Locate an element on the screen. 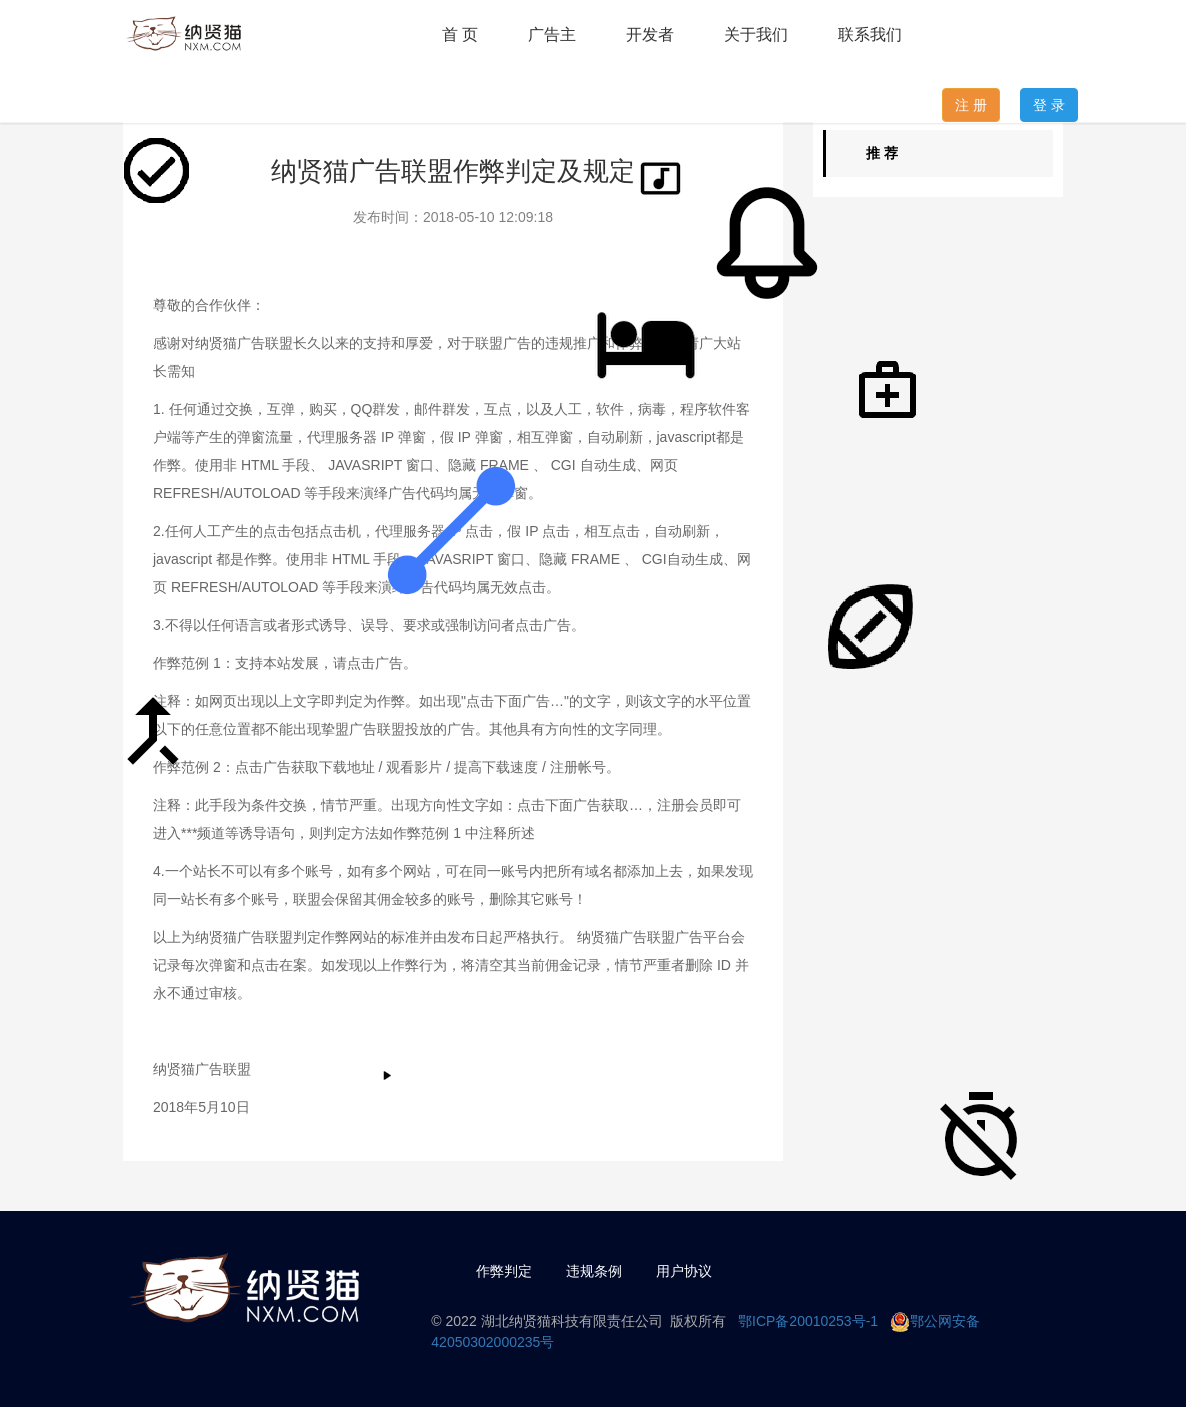 The width and height of the screenshot is (1186, 1407). access medical or health services is located at coordinates (887, 389).